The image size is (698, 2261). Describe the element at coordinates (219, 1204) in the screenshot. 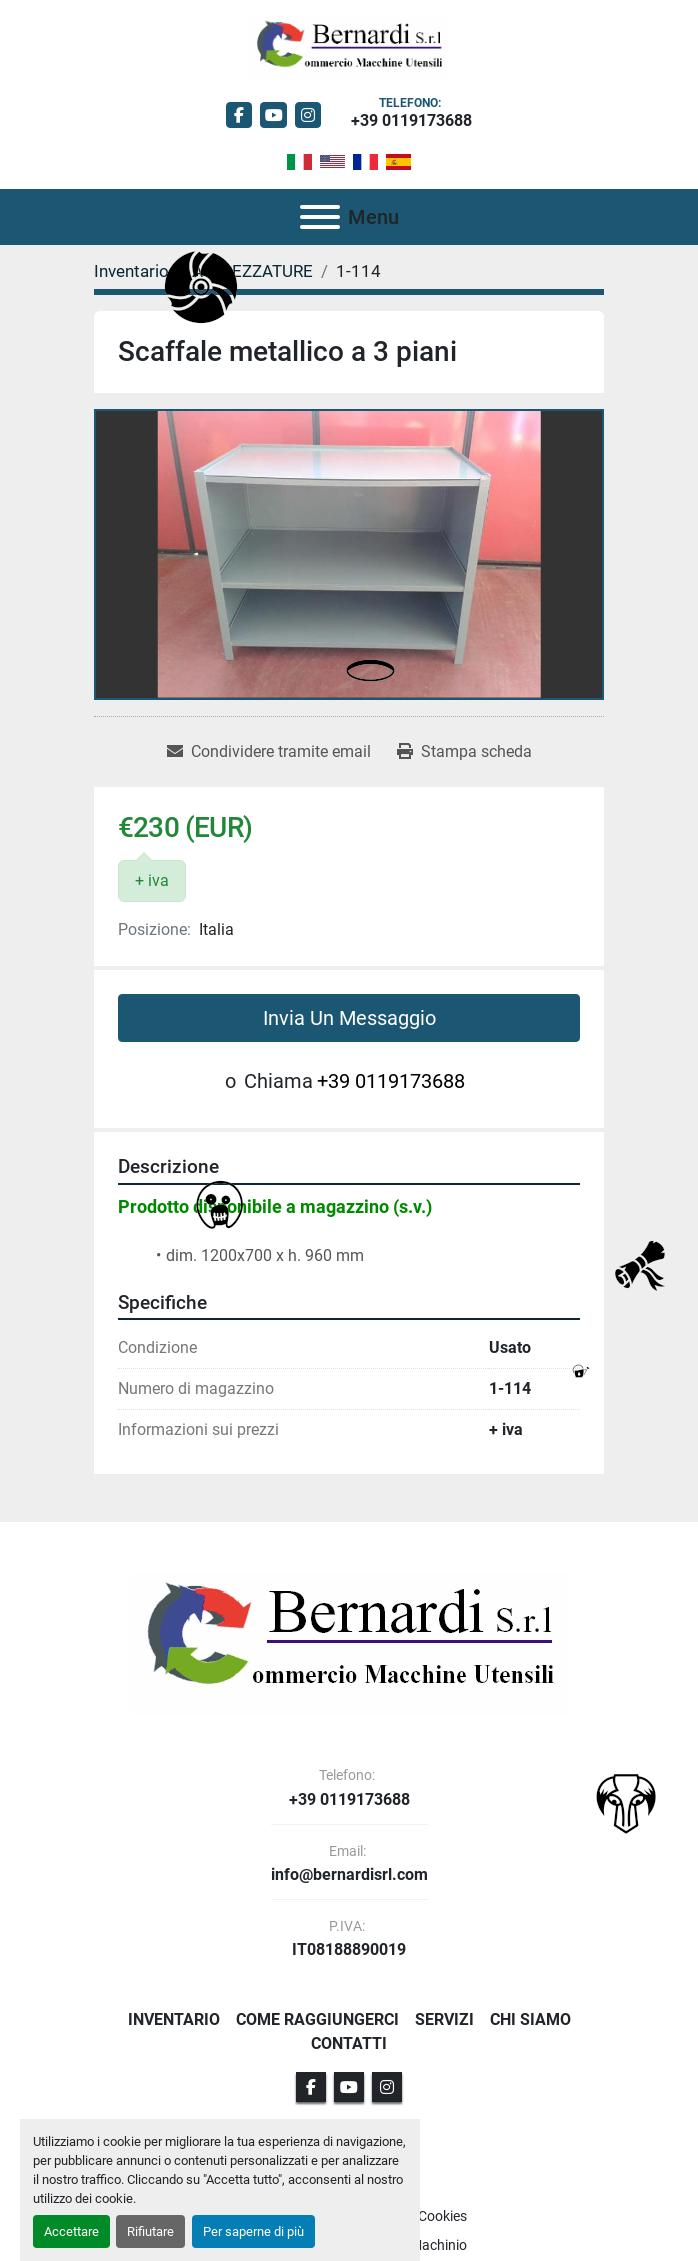

I see `the mighty boosh comedy series logo or fan content` at that location.